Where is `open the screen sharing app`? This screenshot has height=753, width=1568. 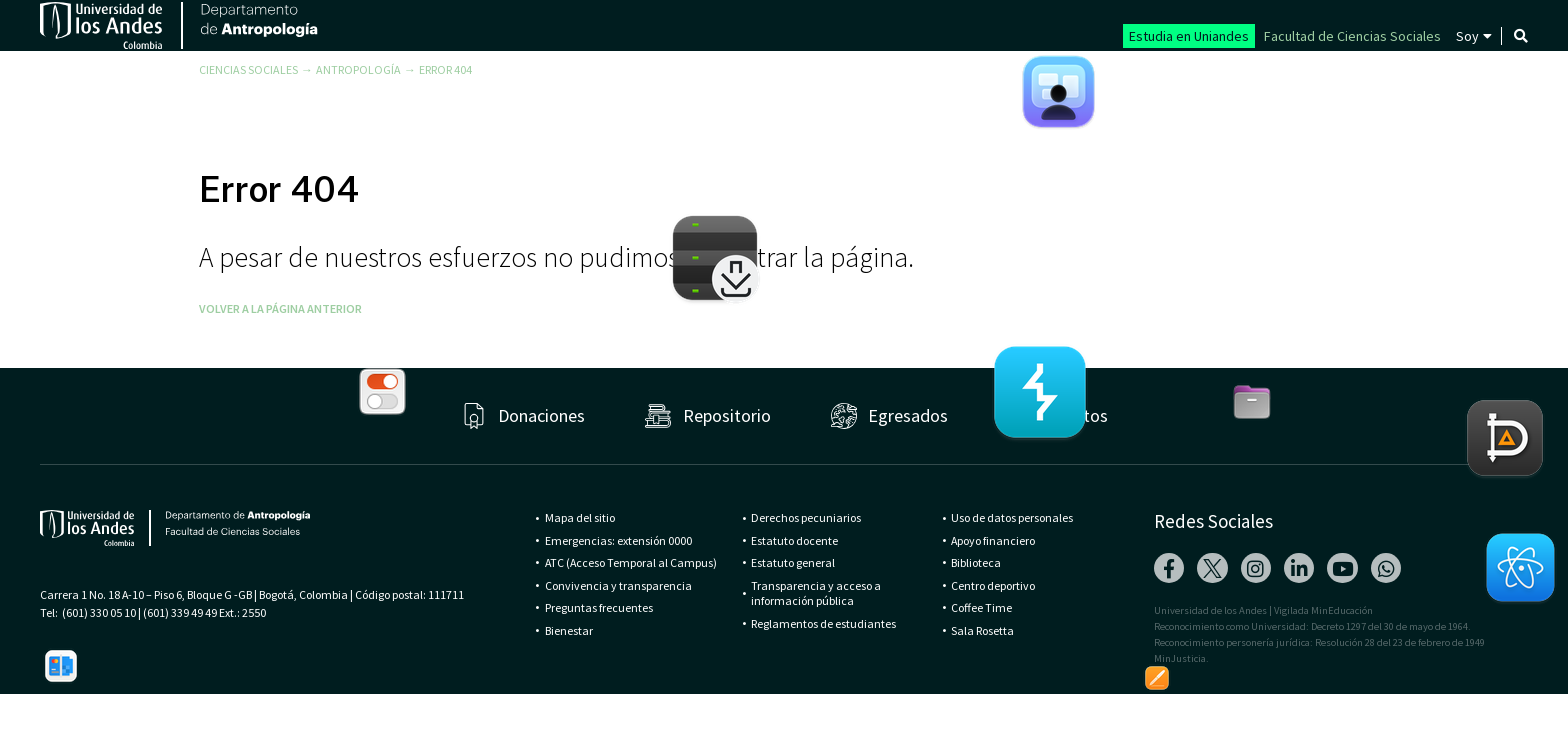 open the screen sharing app is located at coordinates (1058, 91).